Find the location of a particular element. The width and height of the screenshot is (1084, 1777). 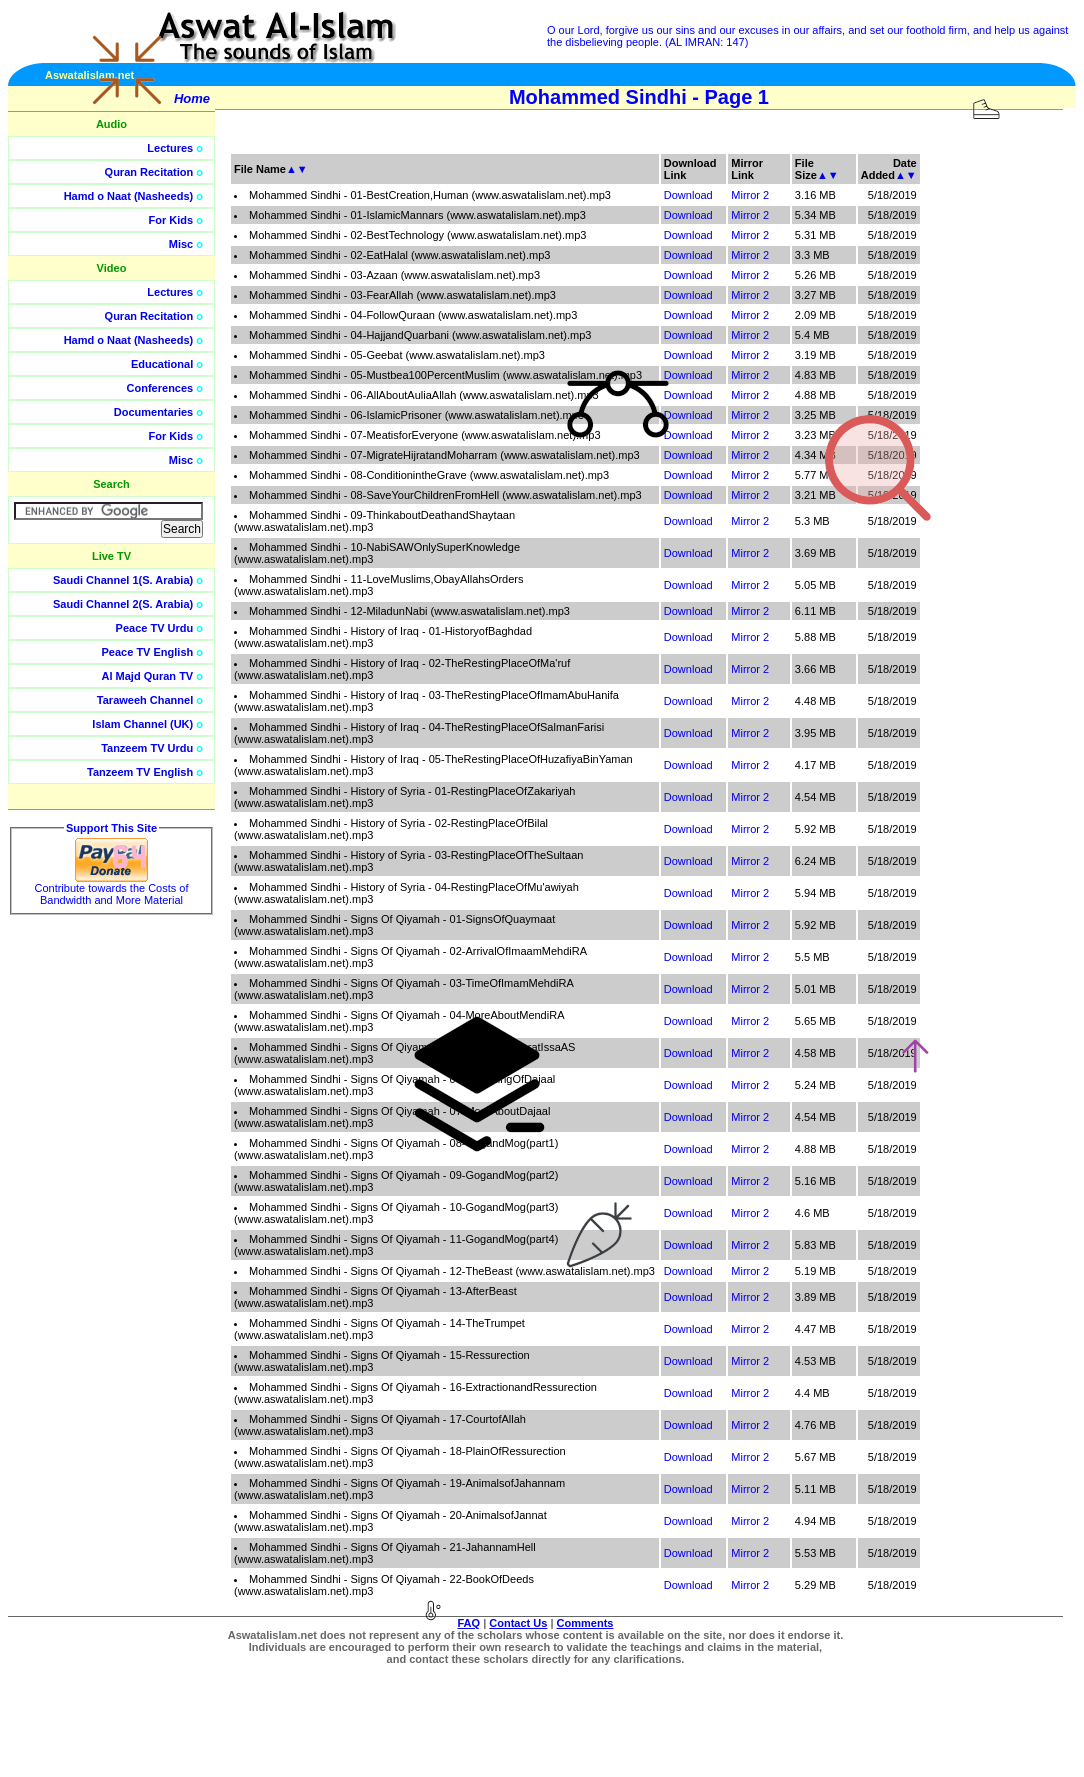

edit vector path or bezier curve is located at coordinates (618, 404).